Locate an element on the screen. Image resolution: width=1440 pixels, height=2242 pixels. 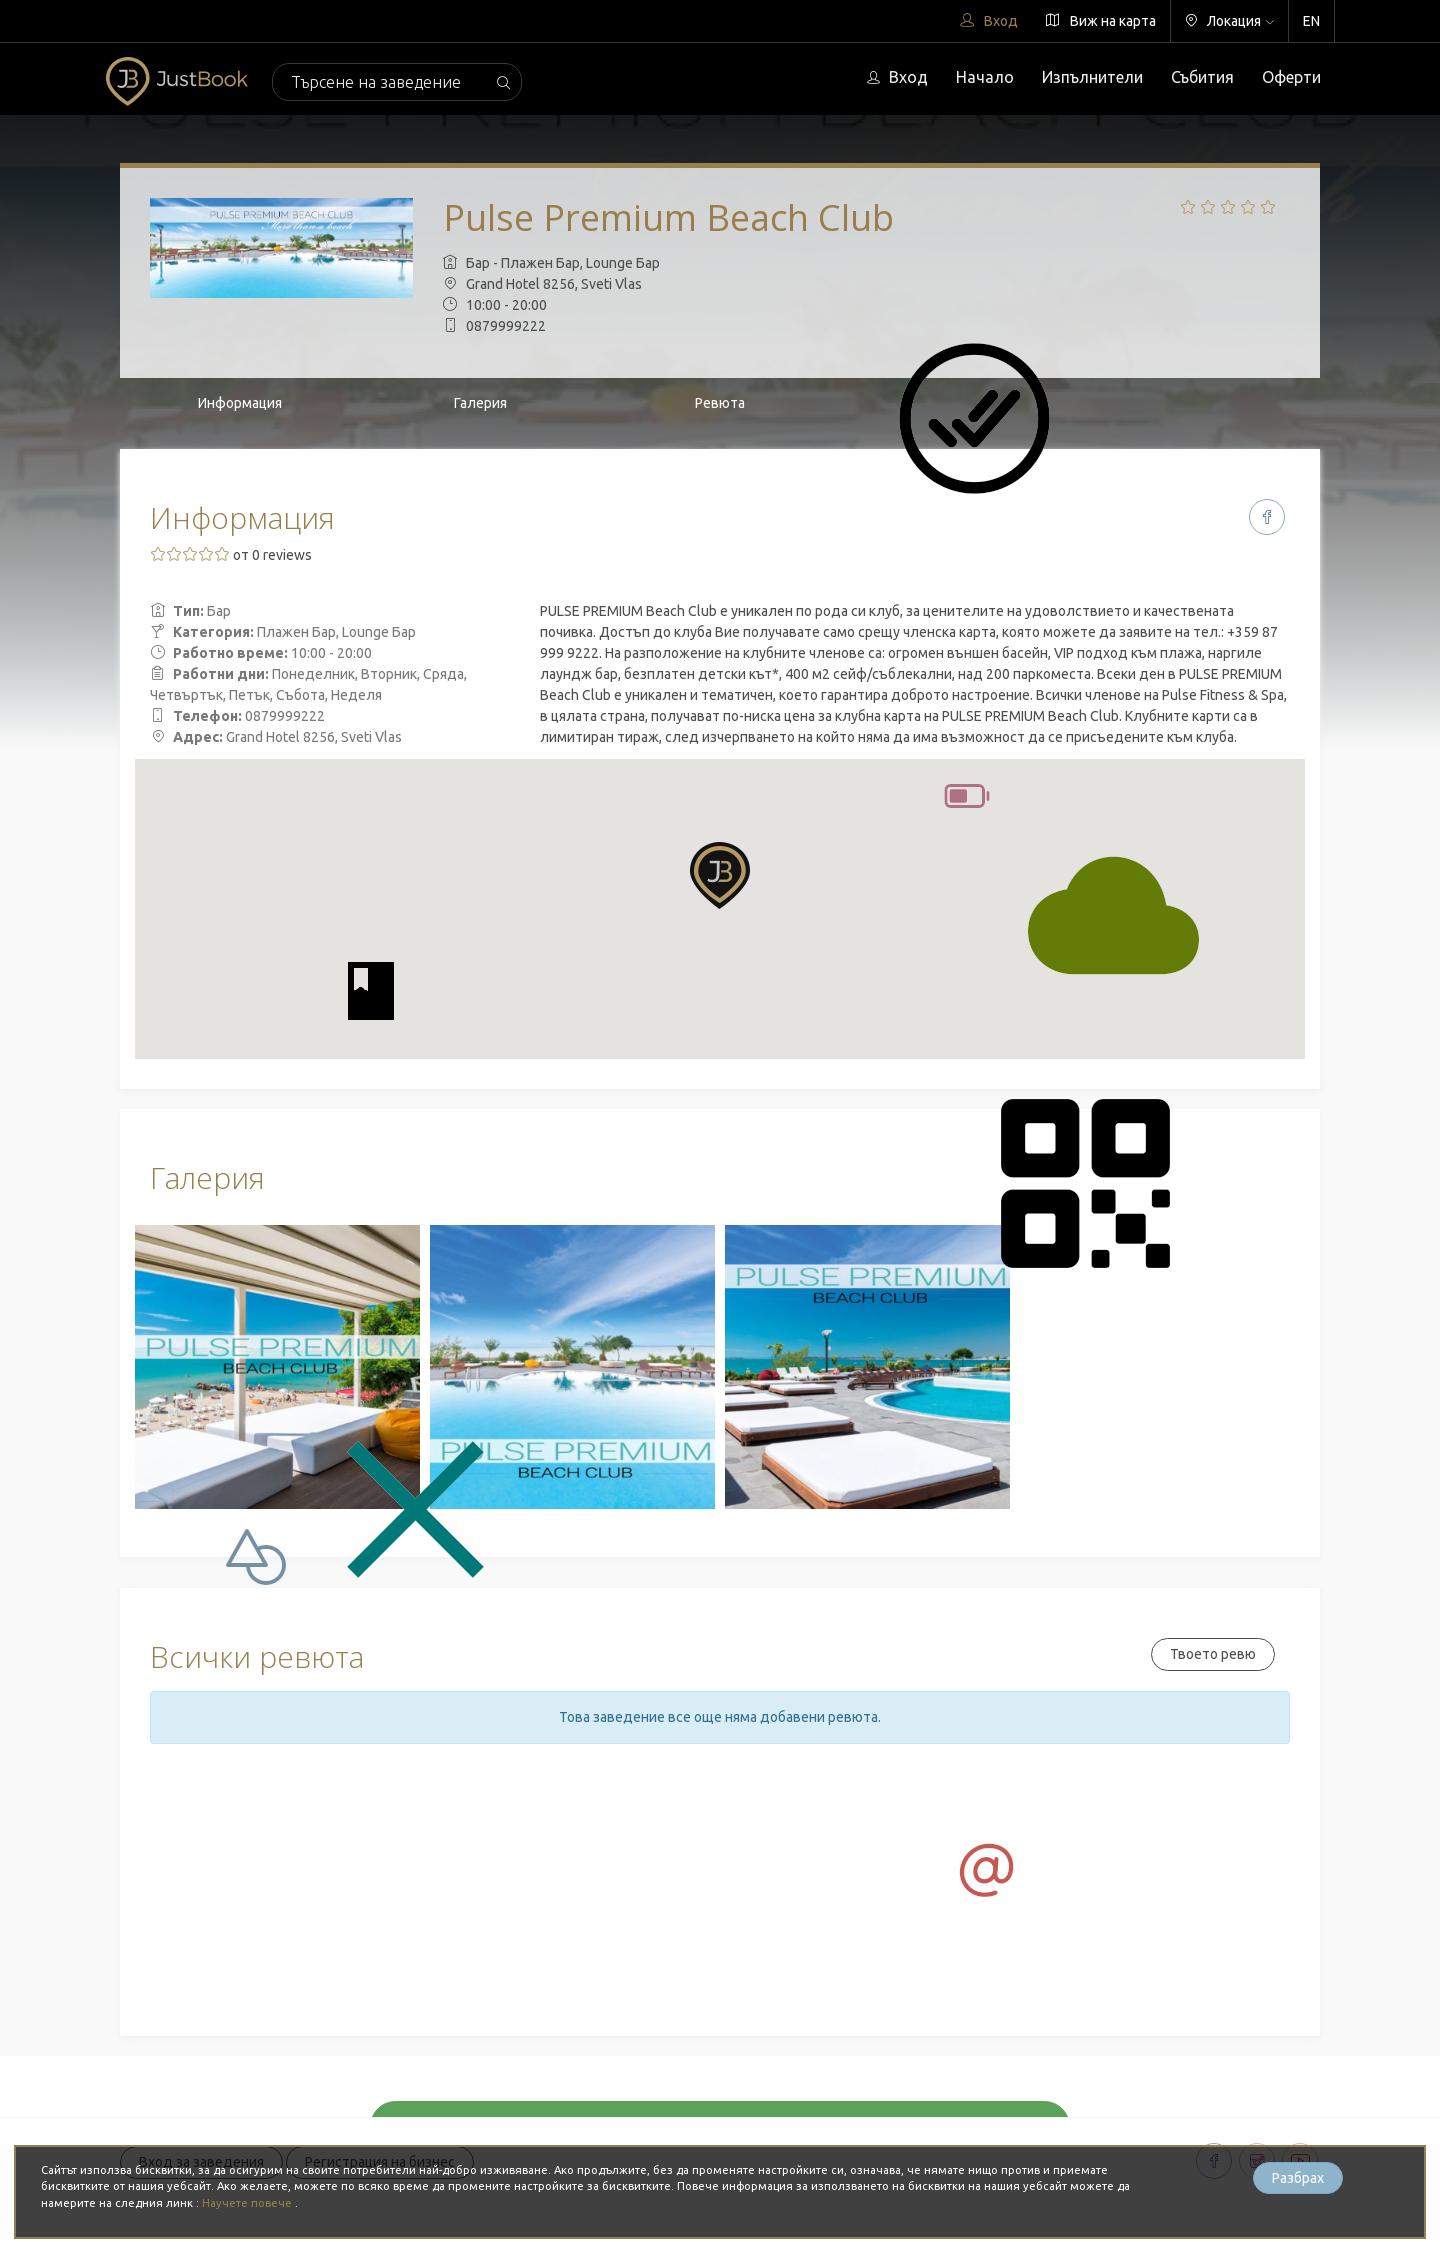
mention a user in a post or comment is located at coordinates (986, 1870).